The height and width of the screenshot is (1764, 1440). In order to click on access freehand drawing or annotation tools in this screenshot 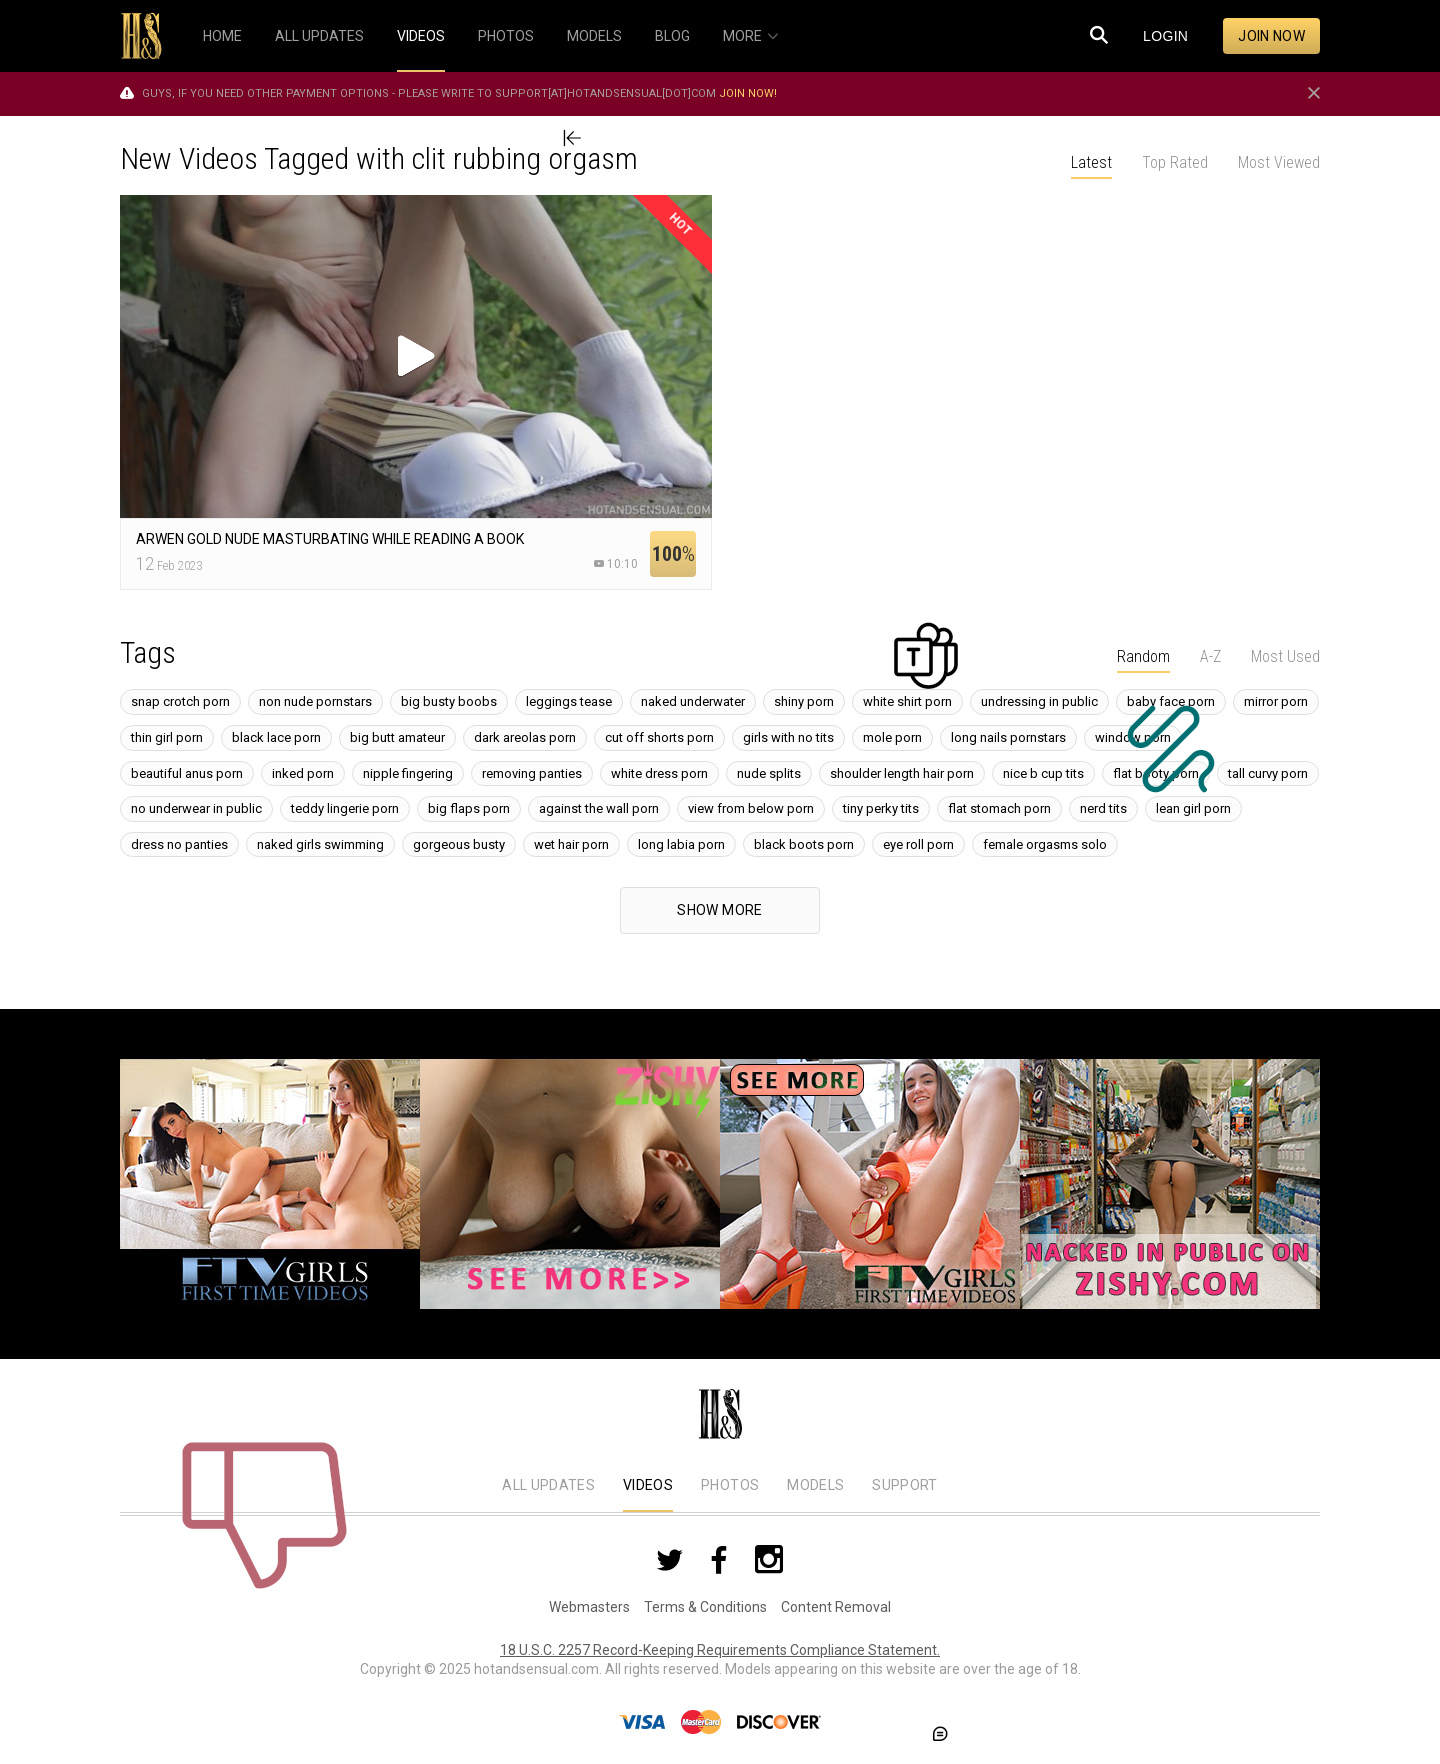, I will do `click(1171, 749)`.